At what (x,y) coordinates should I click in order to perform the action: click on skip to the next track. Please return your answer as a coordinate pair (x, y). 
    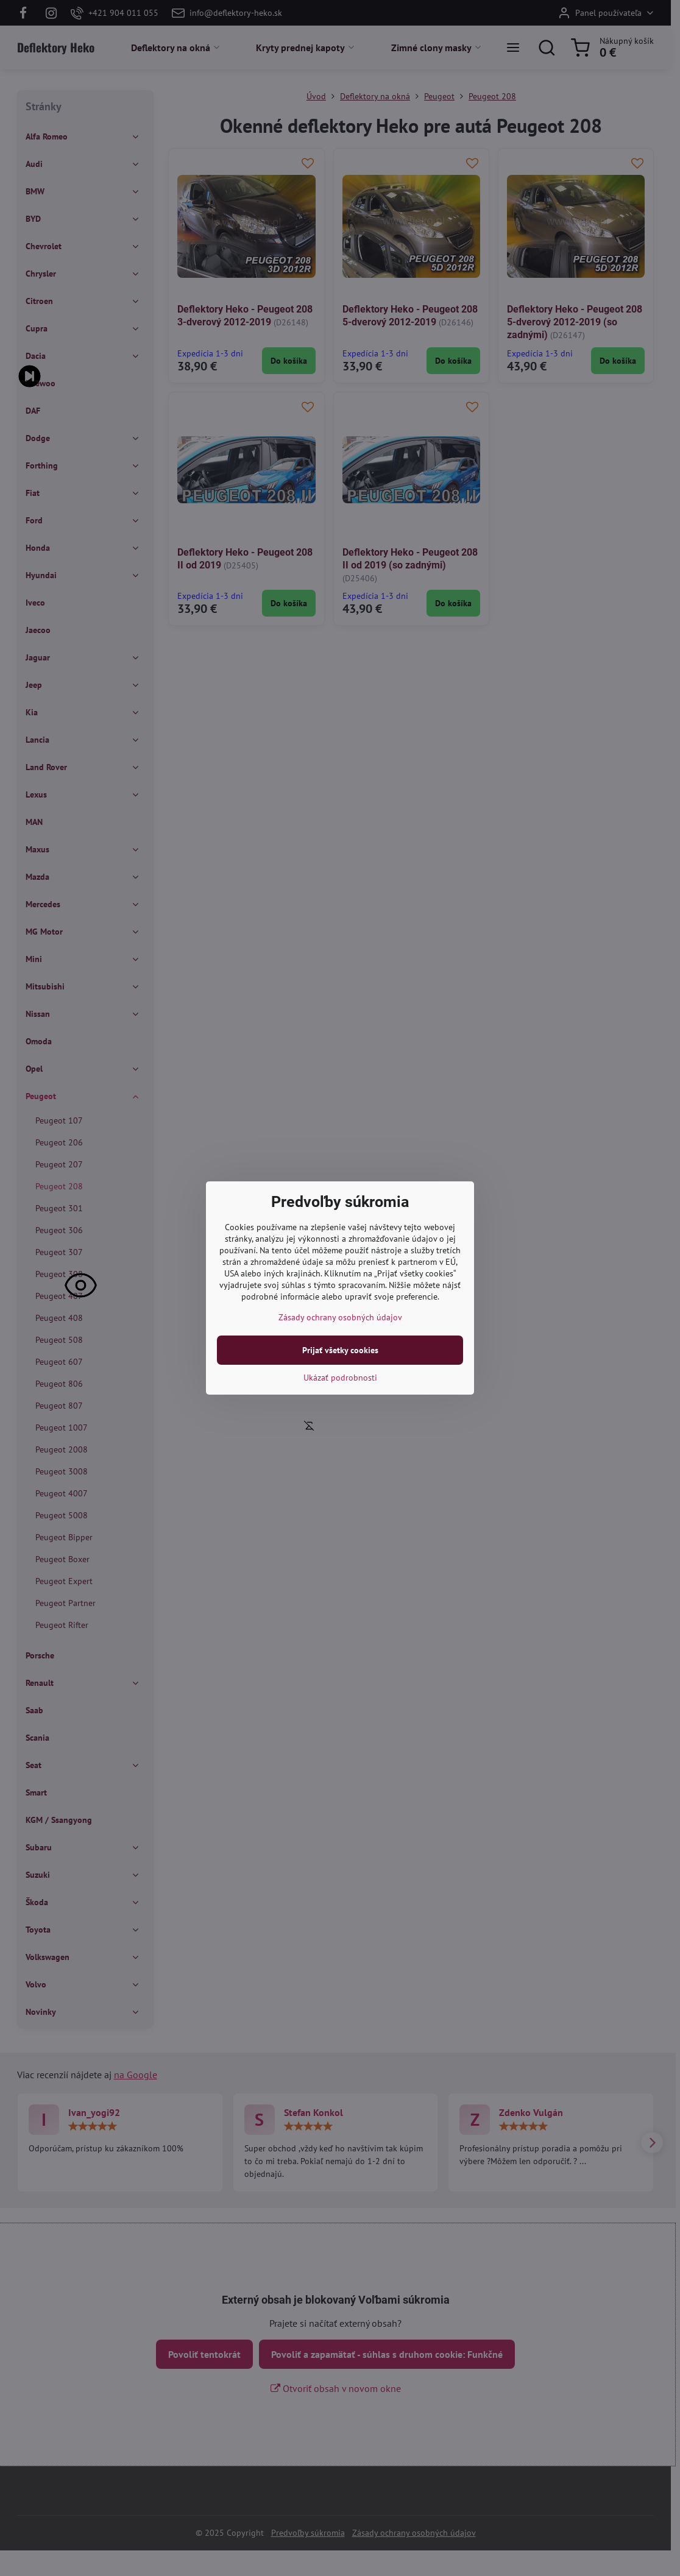
    Looking at the image, I should click on (29, 376).